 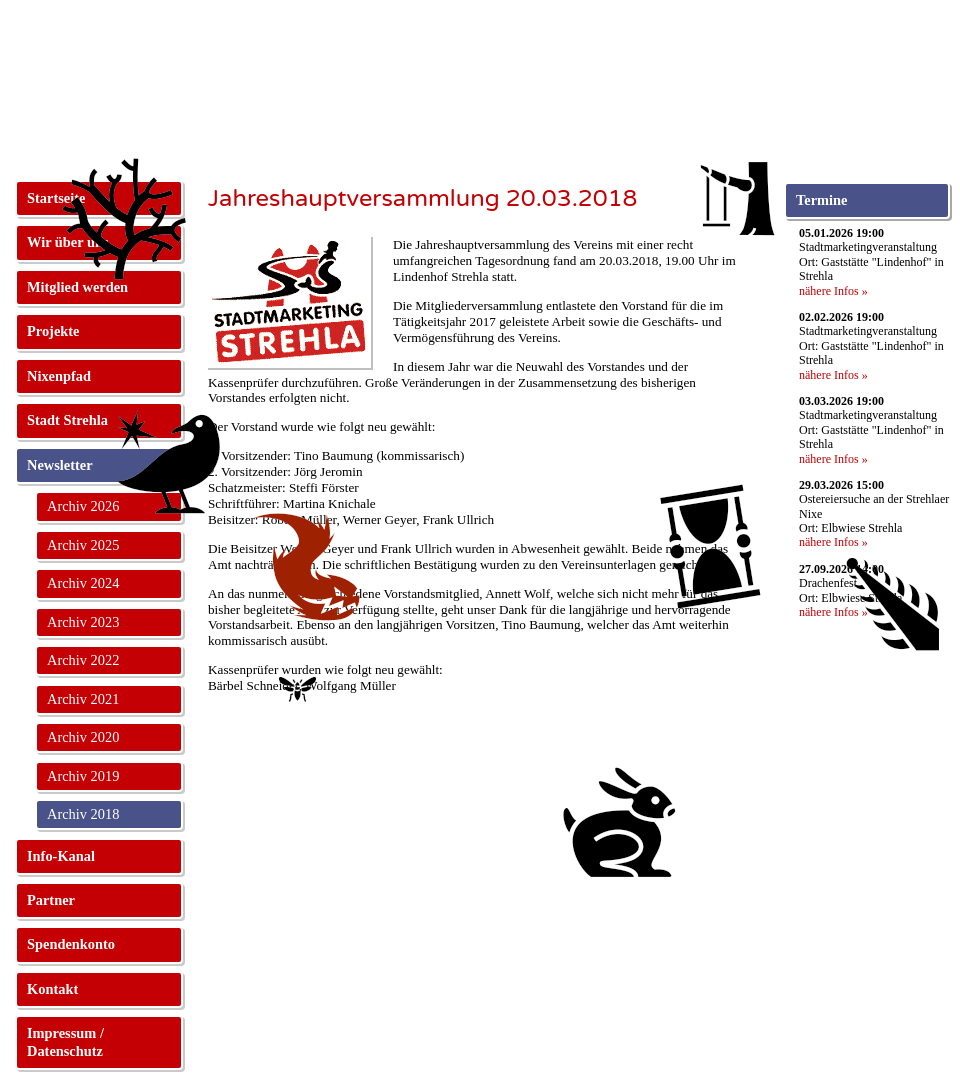 I want to click on friendly fire or team damage indicator, so click(x=306, y=567).